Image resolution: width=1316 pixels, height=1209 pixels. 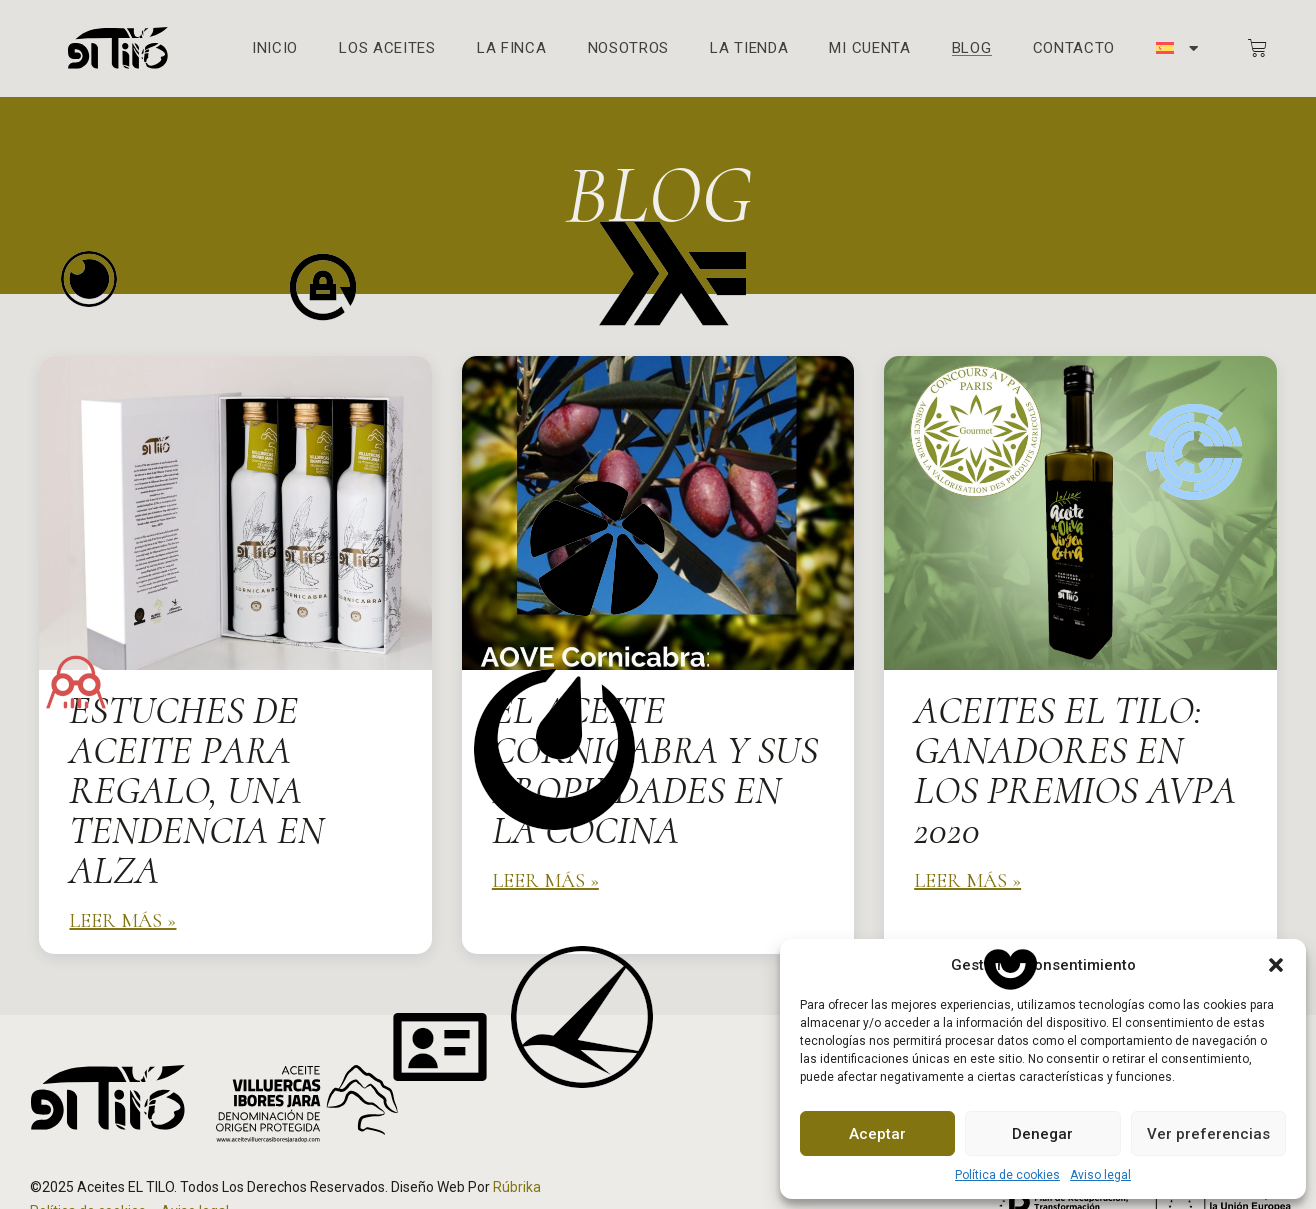 What do you see at coordinates (597, 548) in the screenshot?
I see `cloud native buildpacks logo` at bounding box center [597, 548].